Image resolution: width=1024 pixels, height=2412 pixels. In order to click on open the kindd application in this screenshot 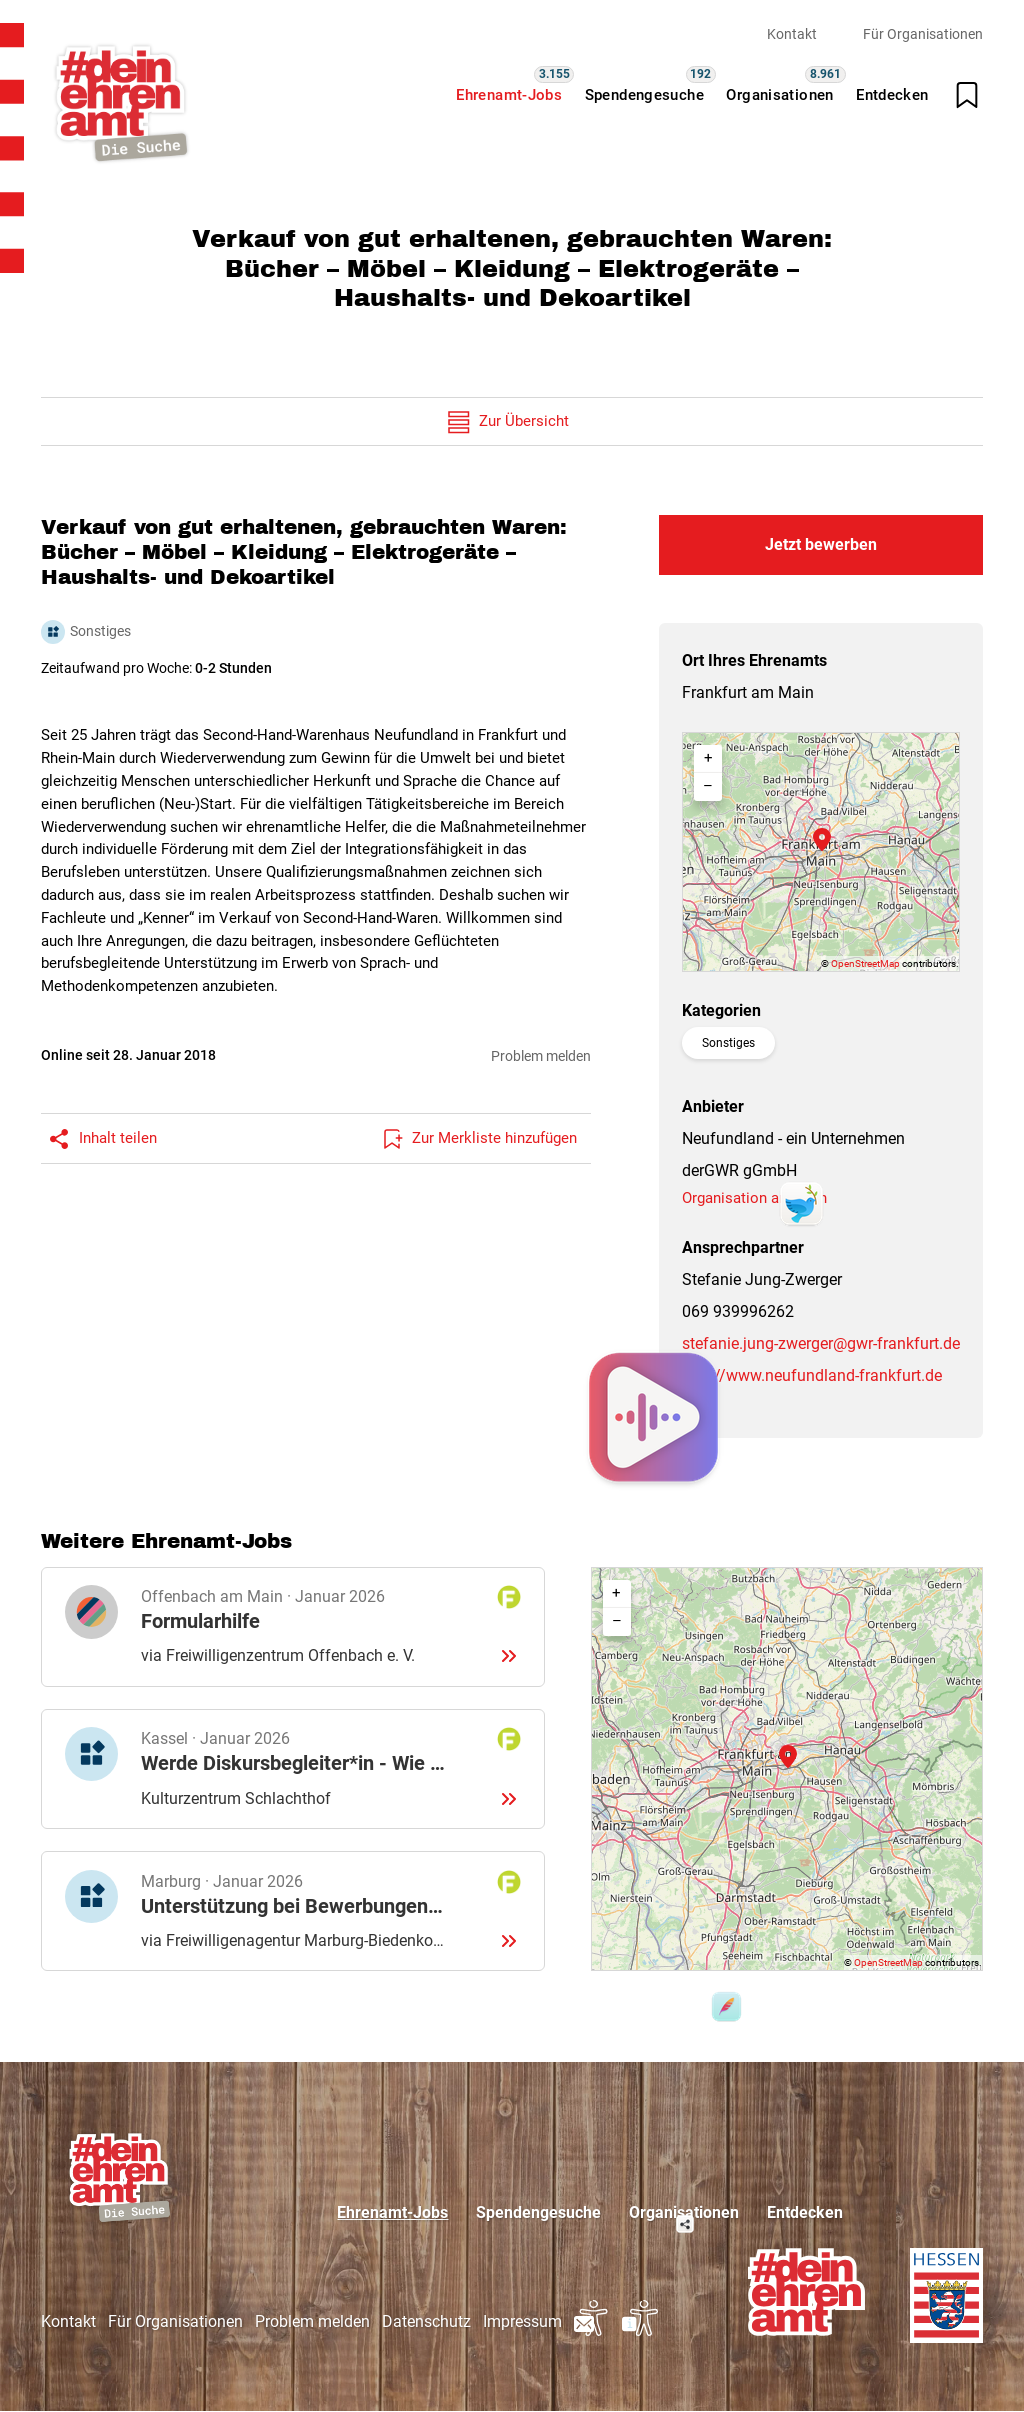, I will do `click(801, 1203)`.